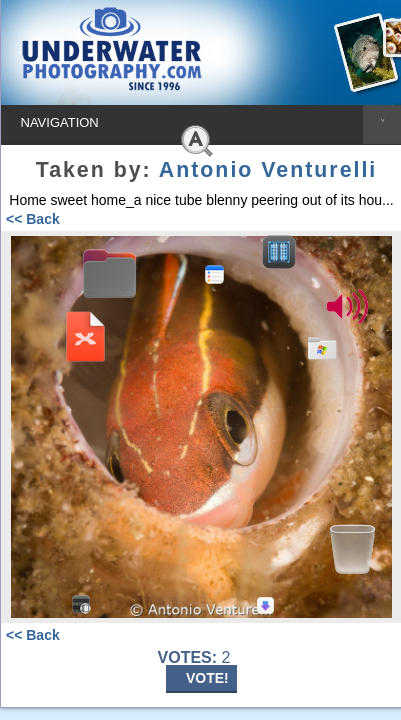 This screenshot has height=720, width=401. What do you see at coordinates (265, 605) in the screenshot?
I see `open fragments download manager` at bounding box center [265, 605].